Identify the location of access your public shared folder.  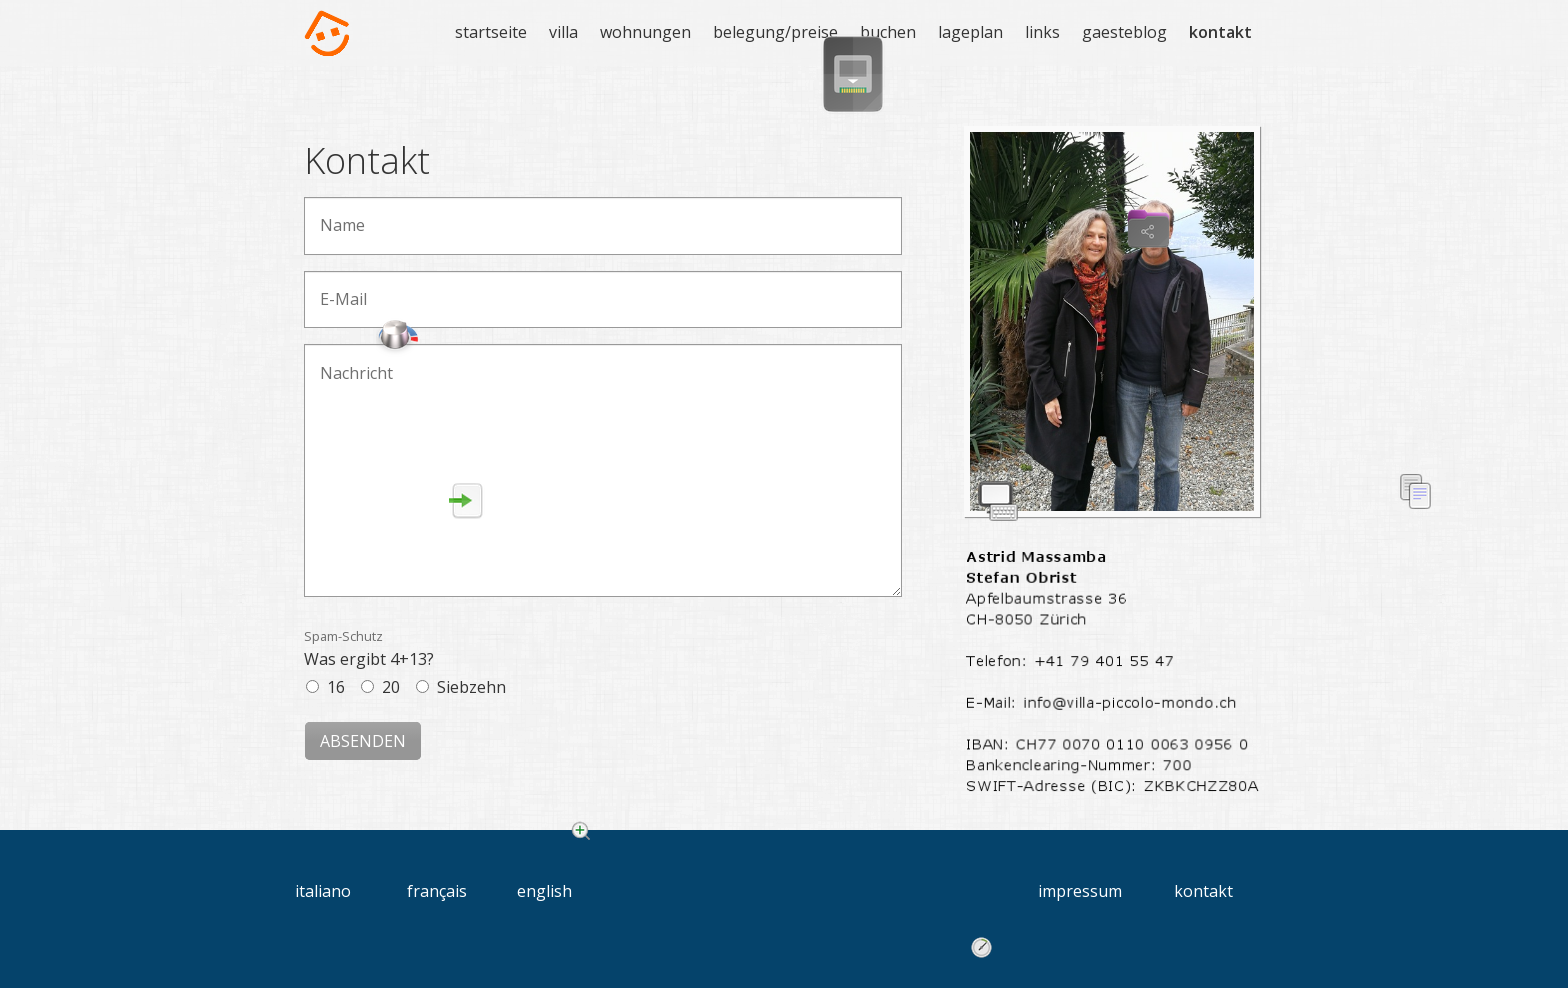
(1148, 228).